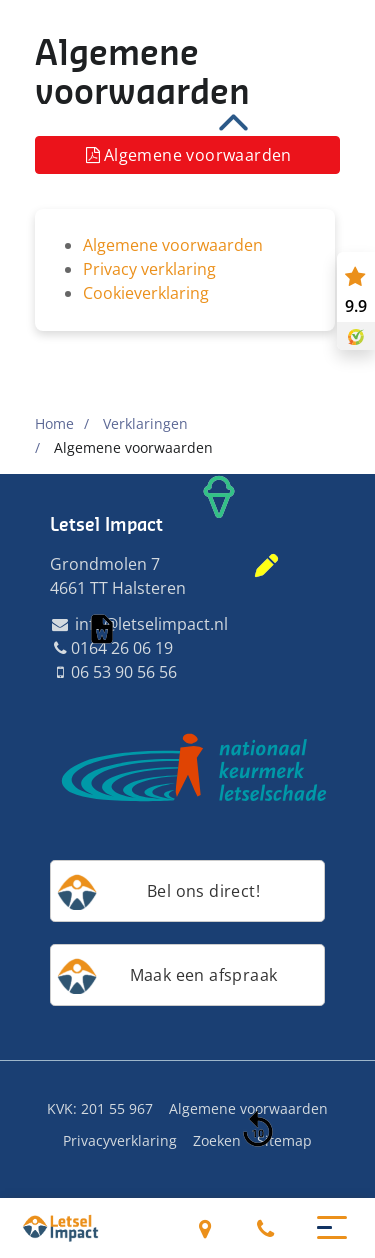 The height and width of the screenshot is (1258, 375). What do you see at coordinates (258, 1130) in the screenshot?
I see `replay the last 10 seconds` at bounding box center [258, 1130].